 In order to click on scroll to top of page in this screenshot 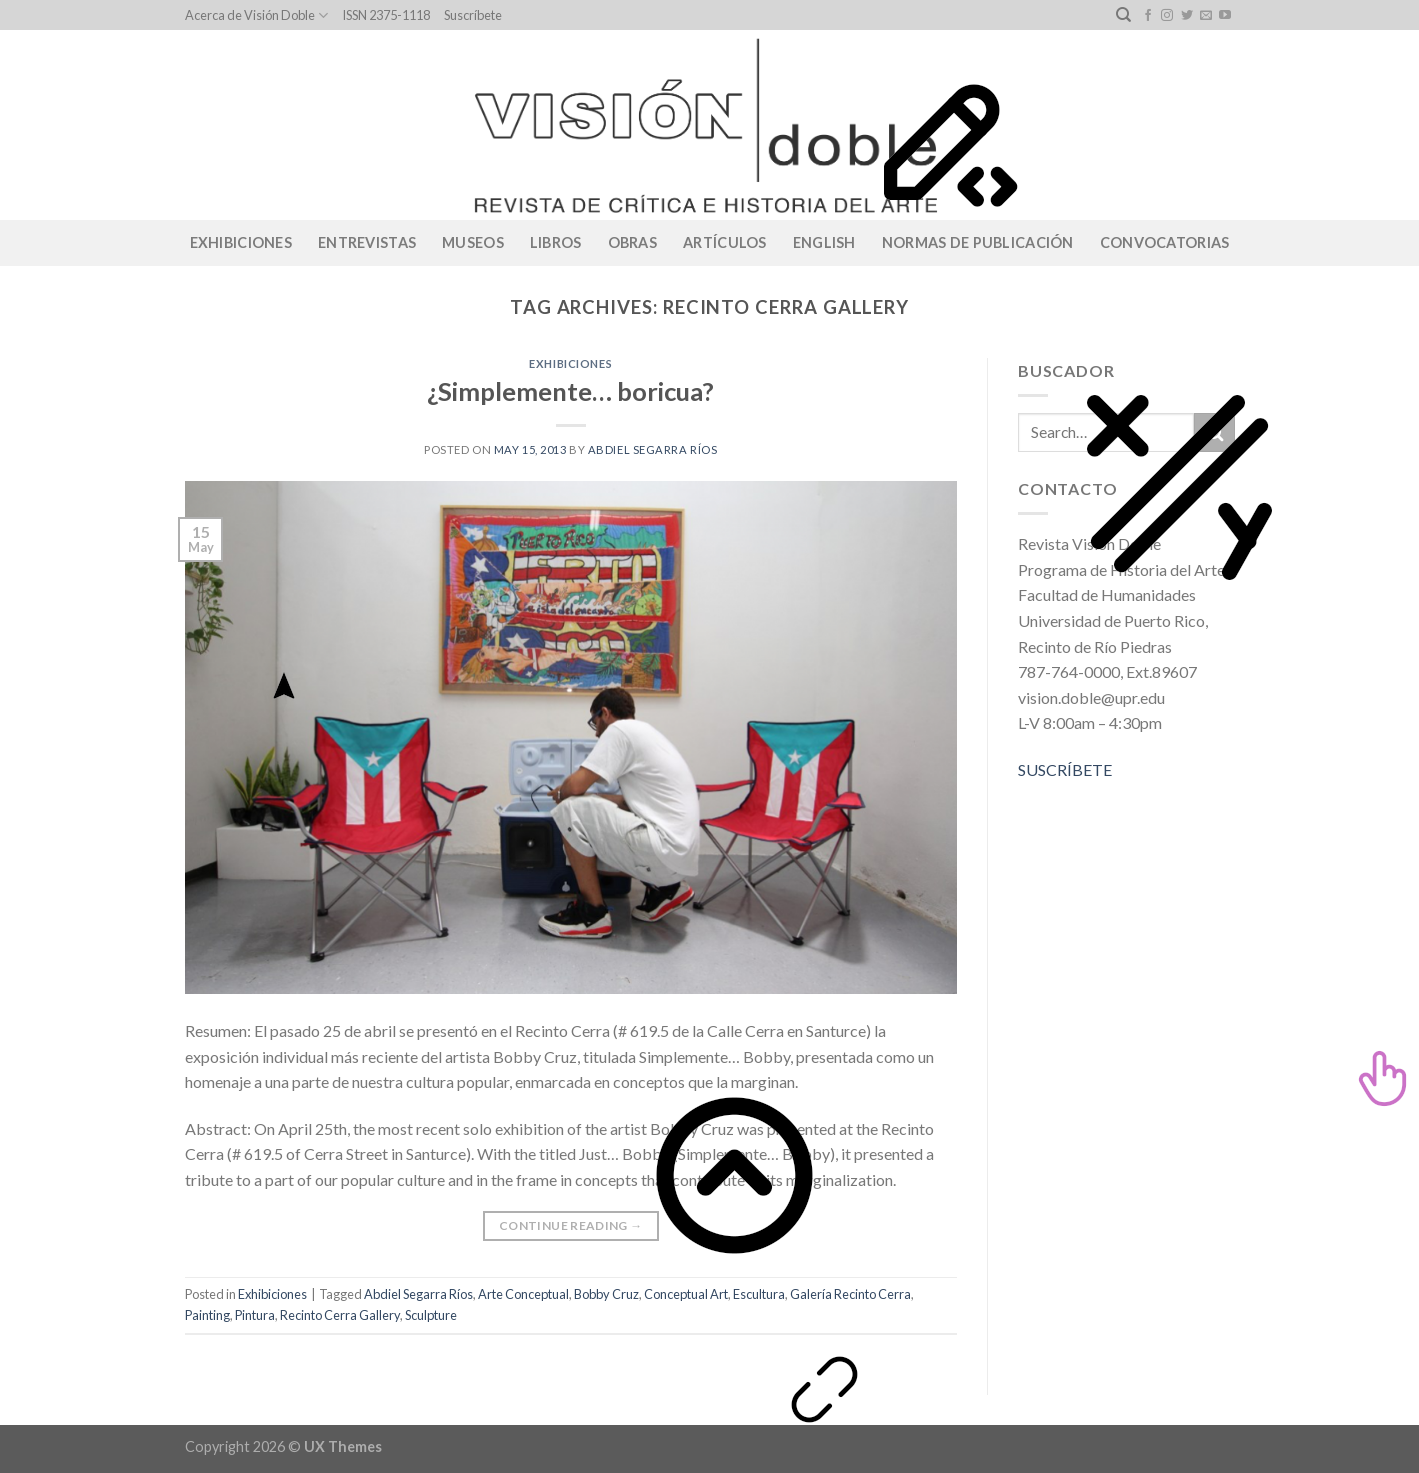, I will do `click(734, 1175)`.